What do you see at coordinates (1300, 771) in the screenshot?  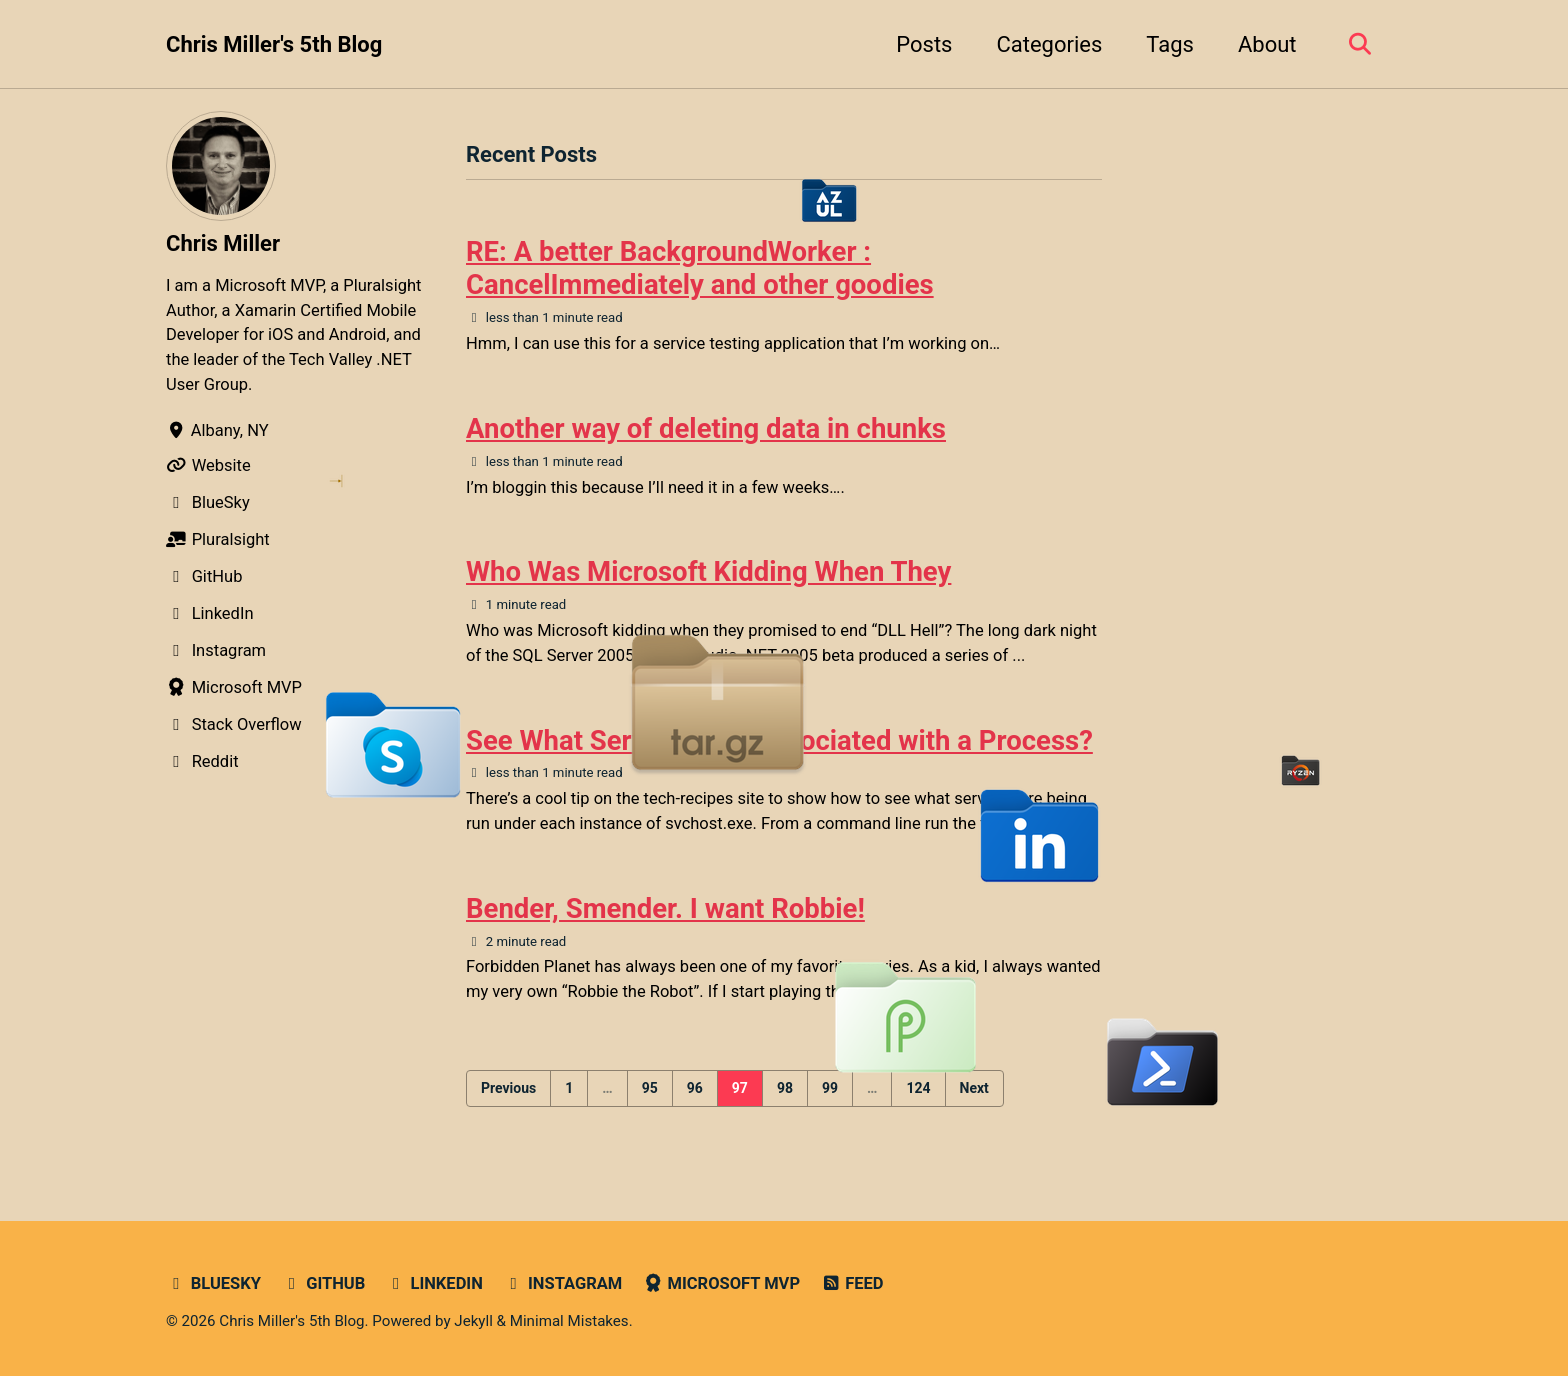 I see `folder containing AMD Ryzen-related files or software` at bounding box center [1300, 771].